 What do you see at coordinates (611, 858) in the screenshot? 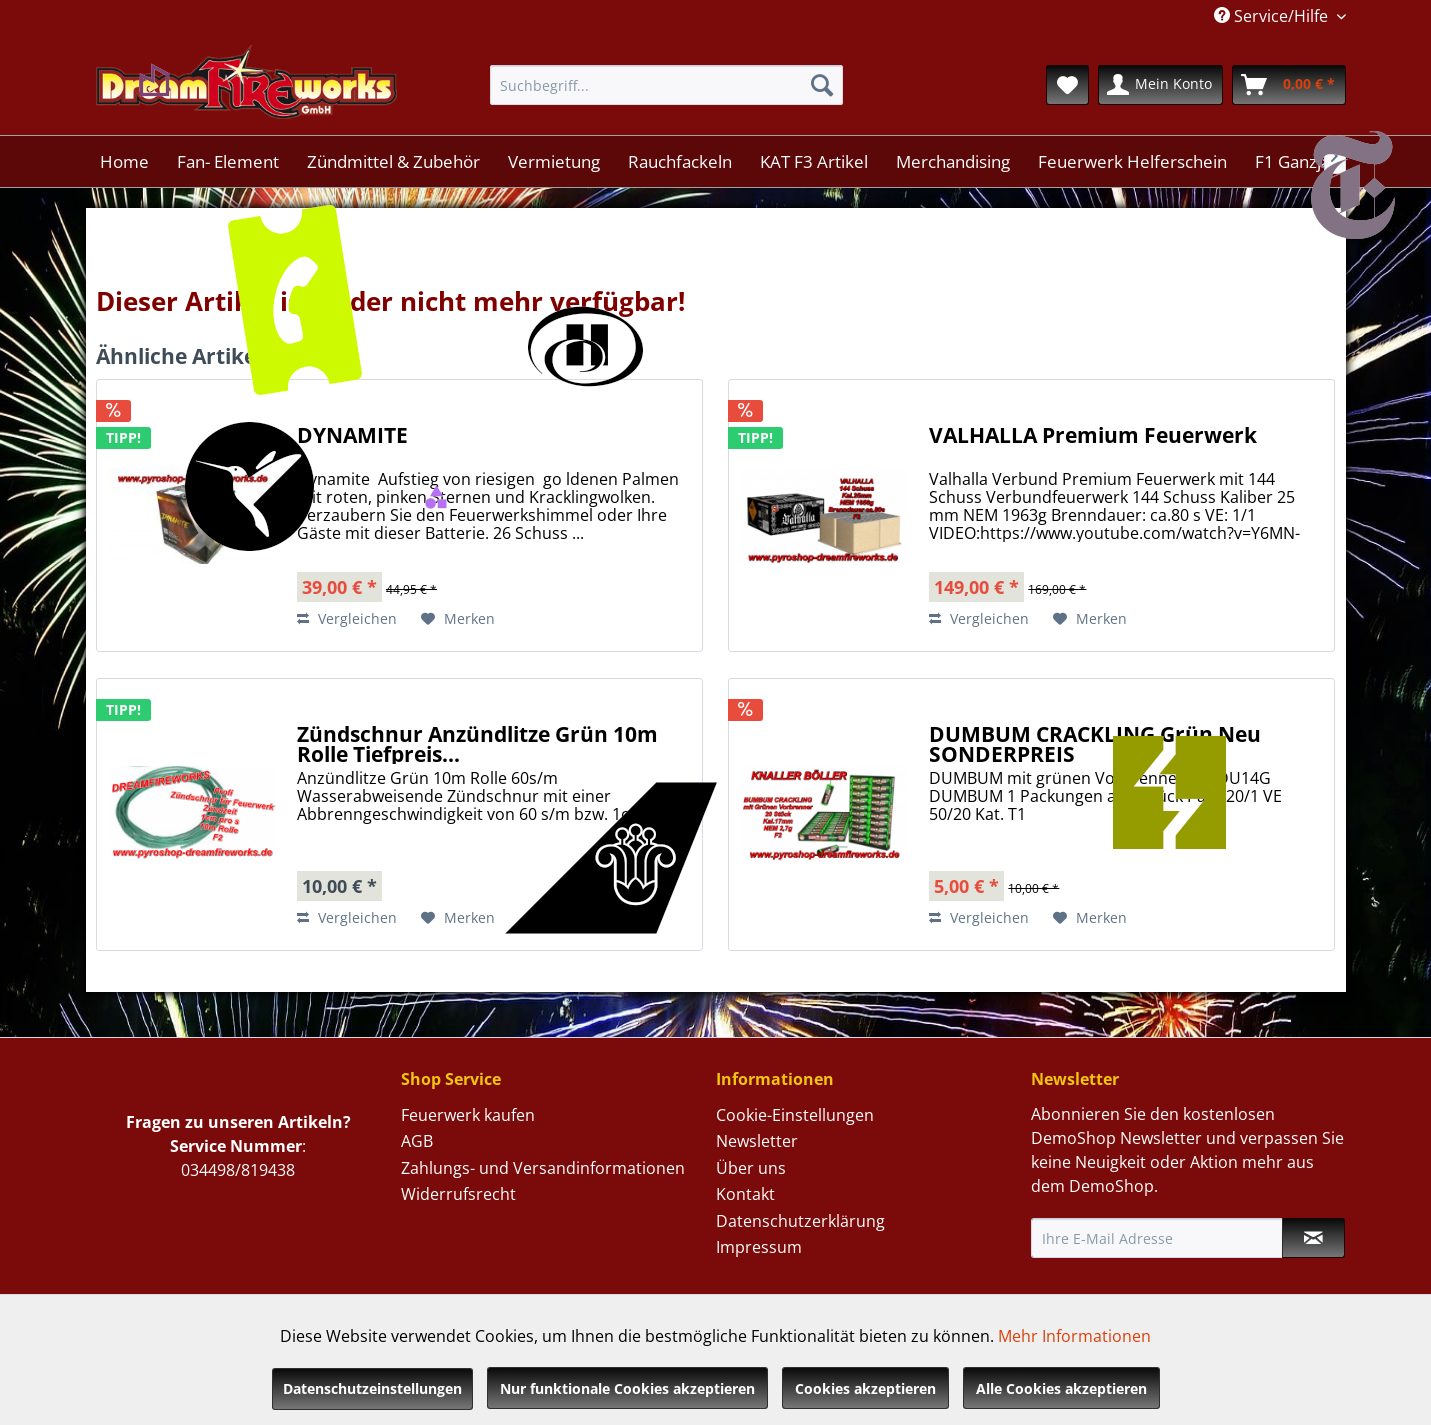
I see `China Southern Airlines logo` at bounding box center [611, 858].